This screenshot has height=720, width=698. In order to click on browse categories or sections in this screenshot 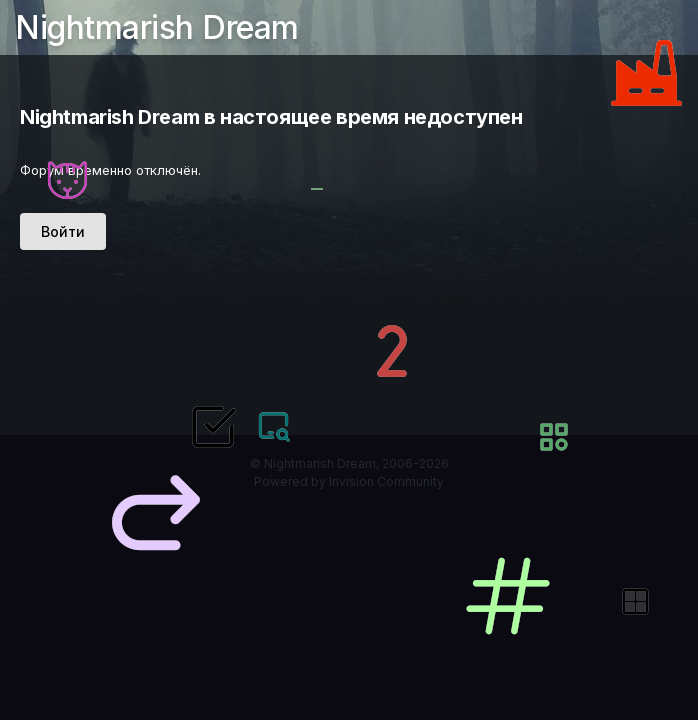, I will do `click(554, 437)`.